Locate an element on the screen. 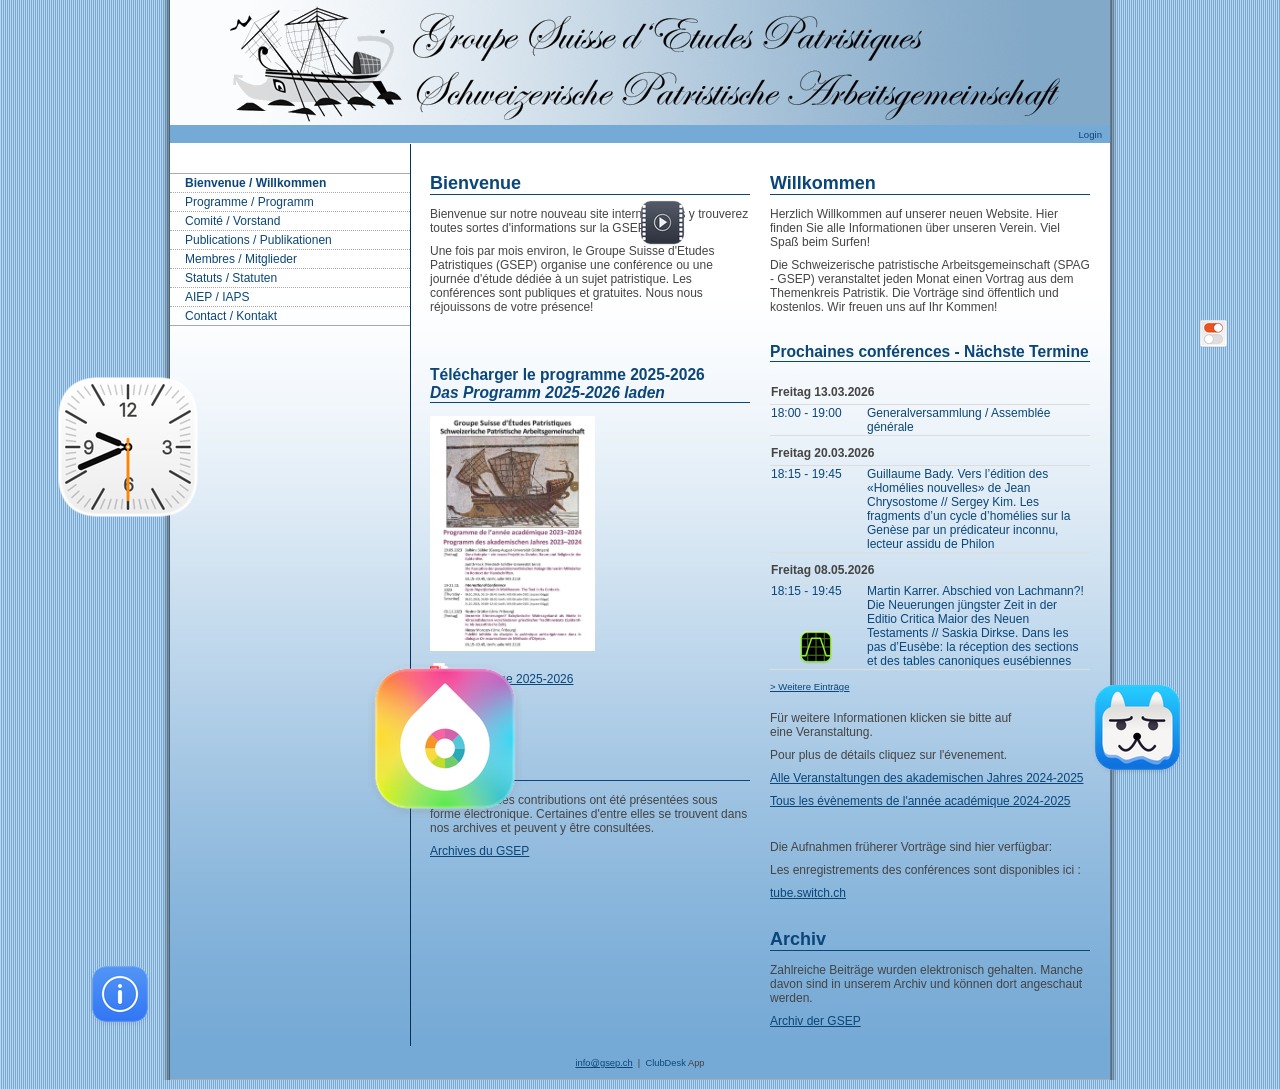 The image size is (1280, 1089). view system information and details is located at coordinates (120, 995).